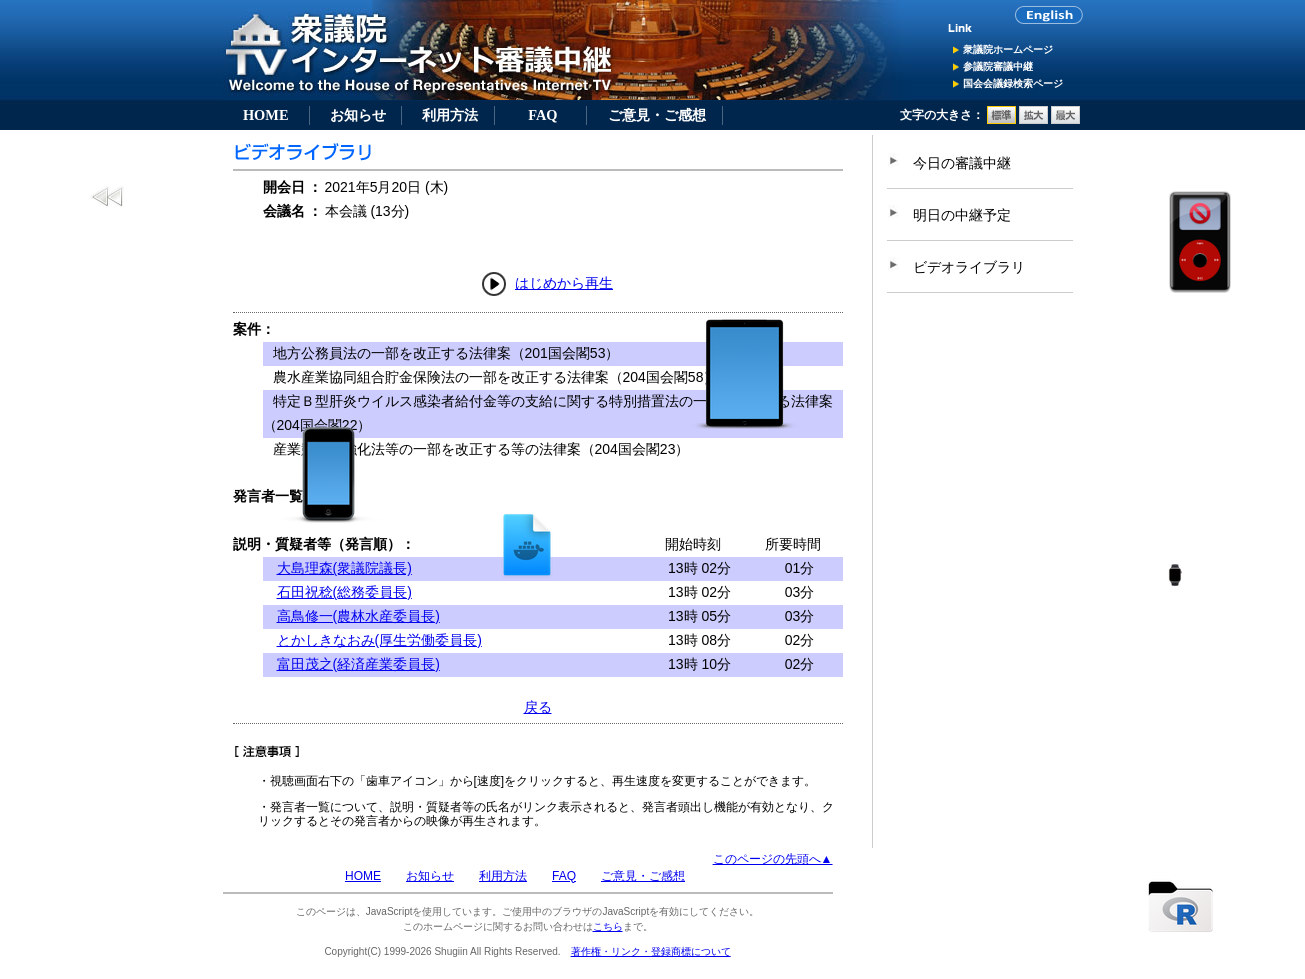 This screenshot has height=979, width=1305. What do you see at coordinates (527, 546) in the screenshot?
I see `a dockerfile or docker configuration file` at bounding box center [527, 546].